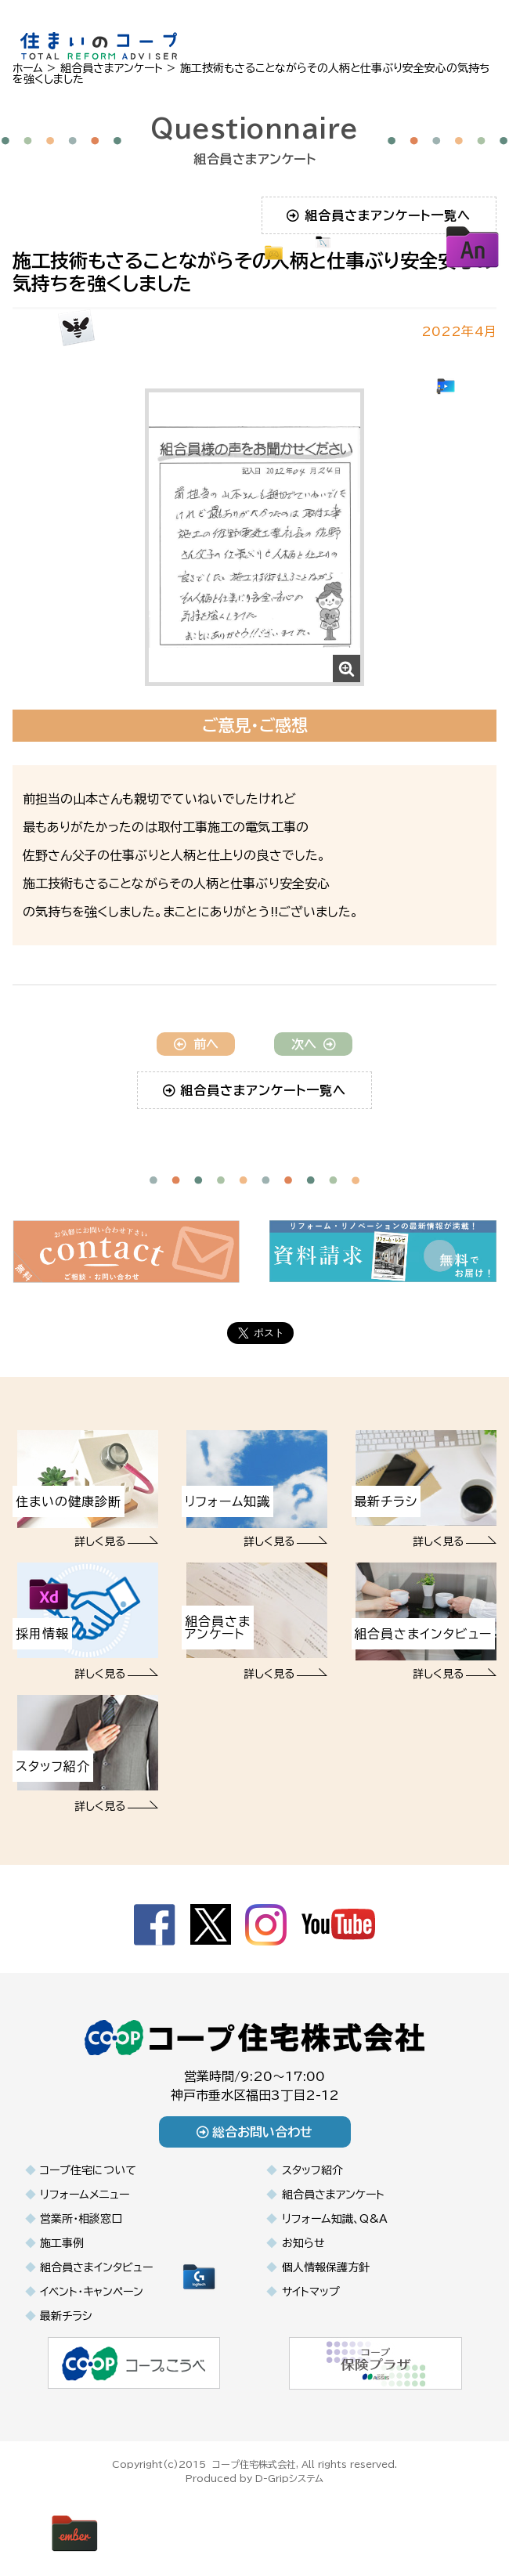 The width and height of the screenshot is (509, 2576). I want to click on folder containing ember.js project files, so click(74, 2534).